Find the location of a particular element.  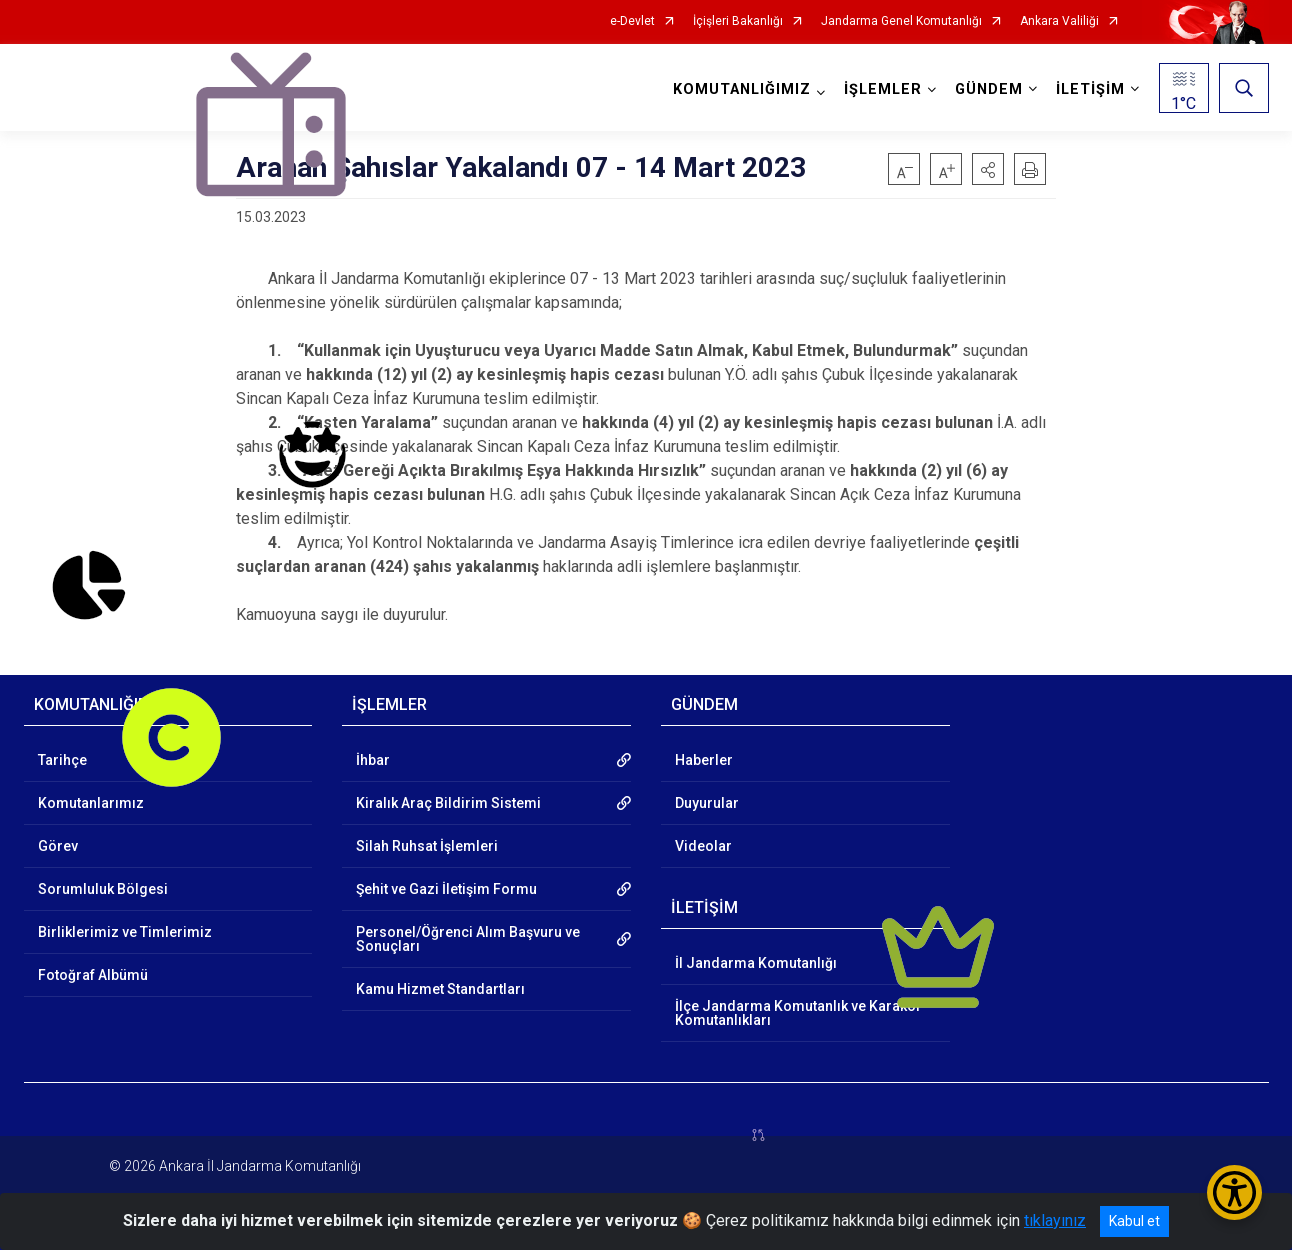

indicates copyrighted content is located at coordinates (171, 737).